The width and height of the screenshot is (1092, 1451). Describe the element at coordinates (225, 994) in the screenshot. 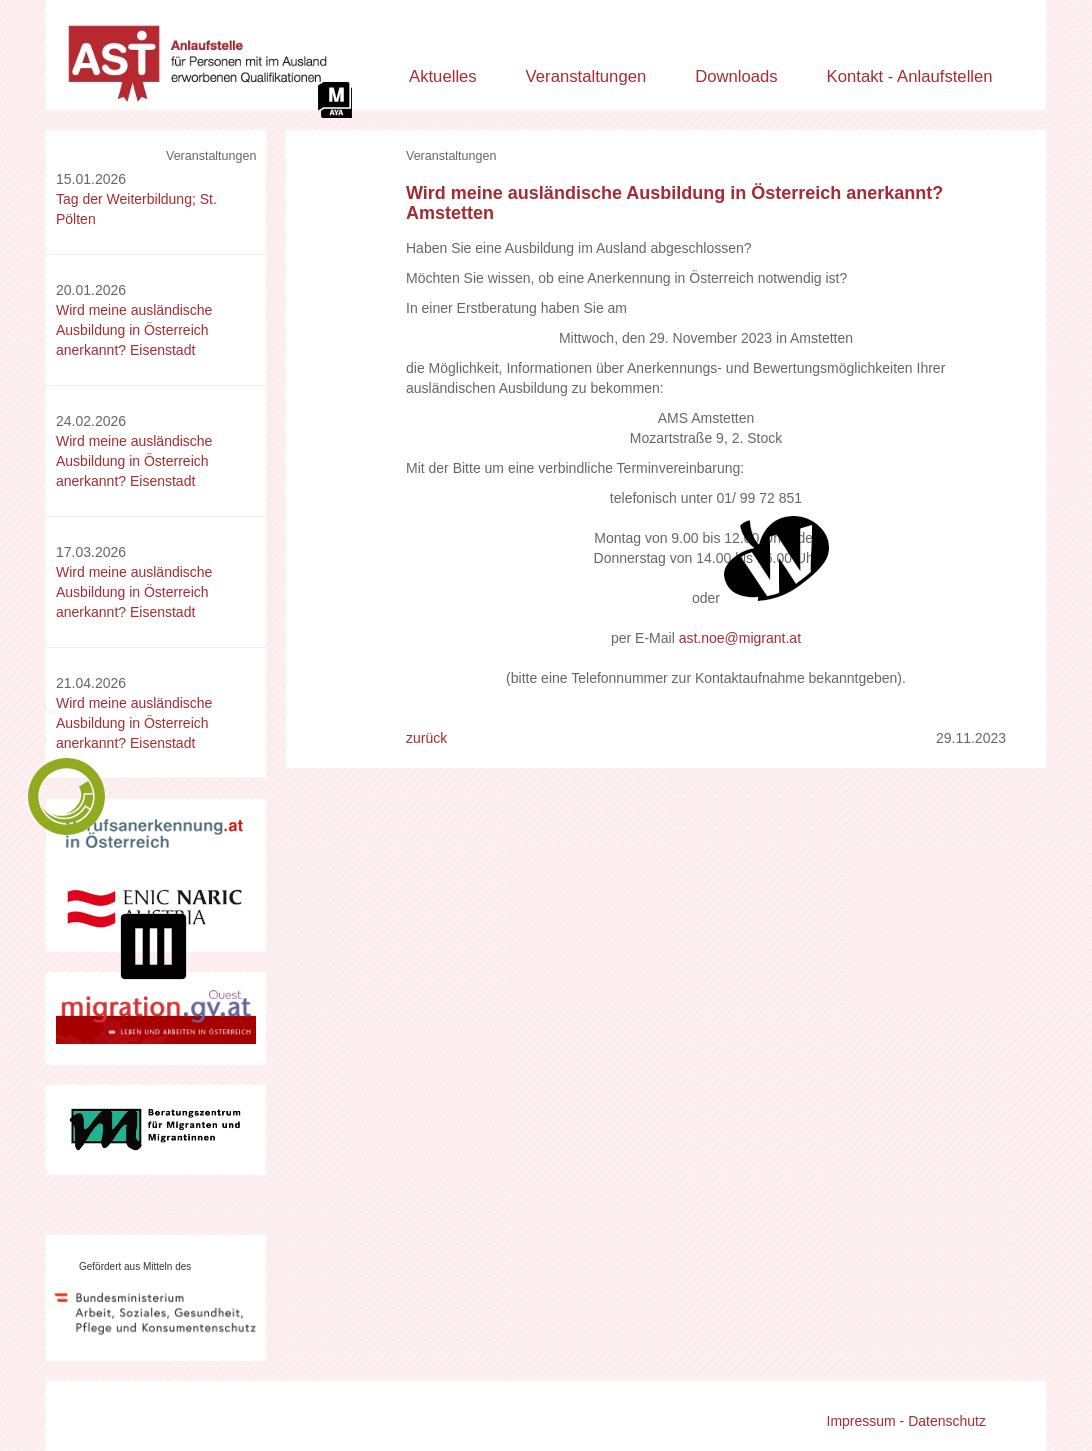

I see `Quest software or services branding` at that location.